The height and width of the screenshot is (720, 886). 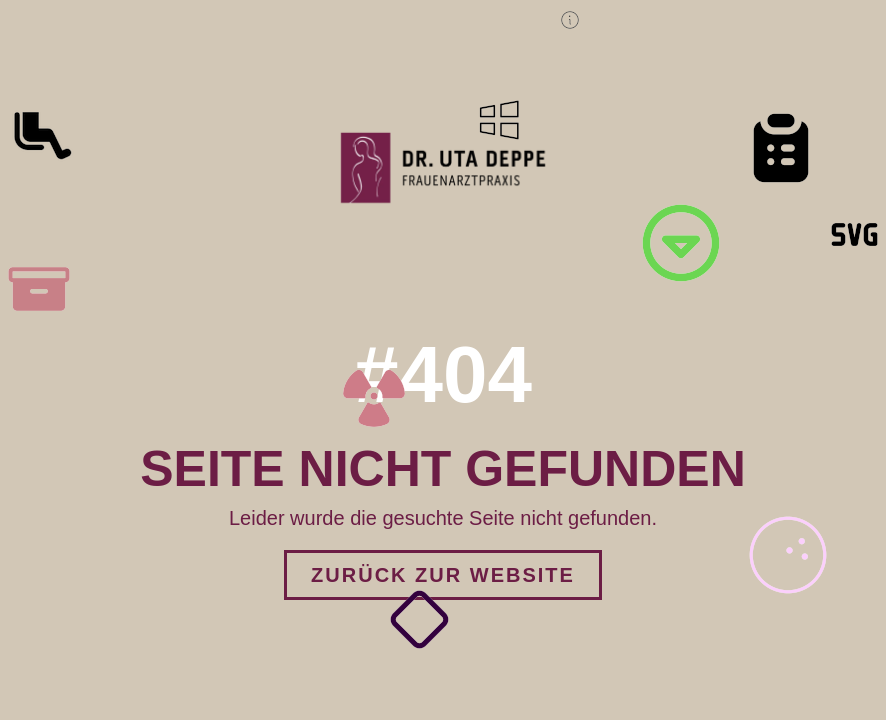 What do you see at coordinates (374, 396) in the screenshot?
I see `indicates radioactive or hazardous material warning` at bounding box center [374, 396].